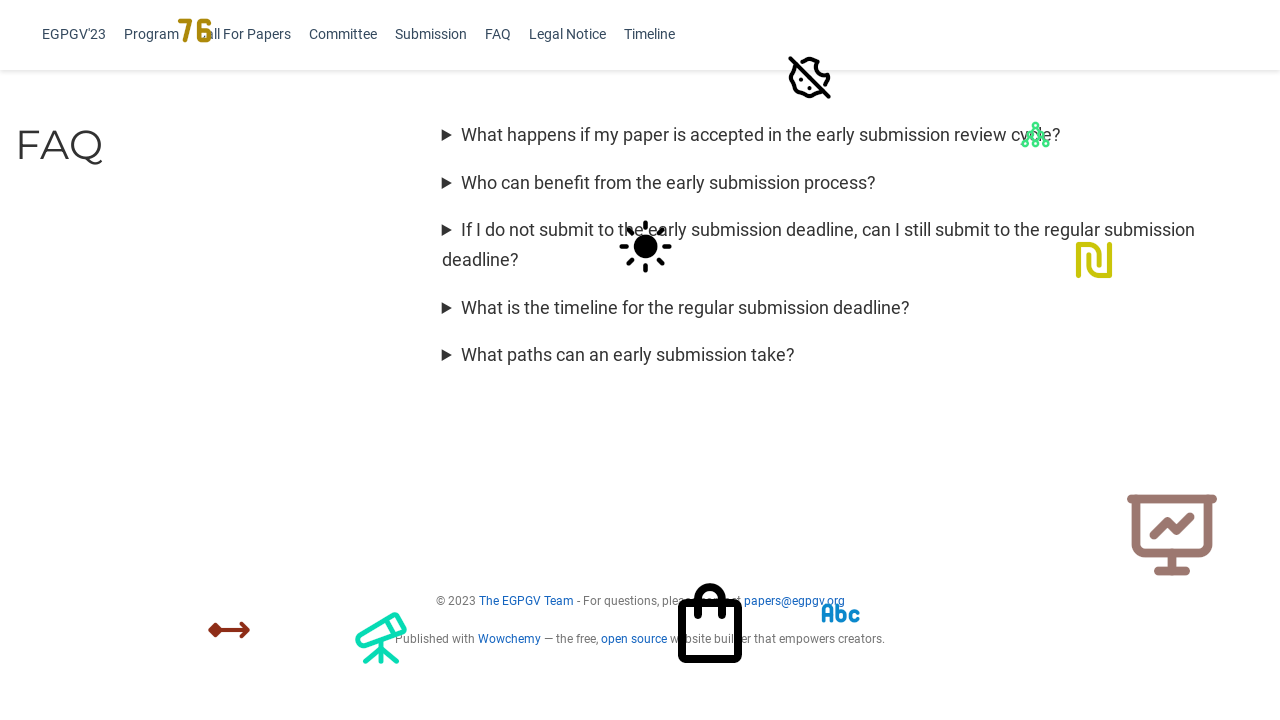 Image resolution: width=1280 pixels, height=720 pixels. What do you see at coordinates (381, 638) in the screenshot?
I see `explore or discover new content` at bounding box center [381, 638].